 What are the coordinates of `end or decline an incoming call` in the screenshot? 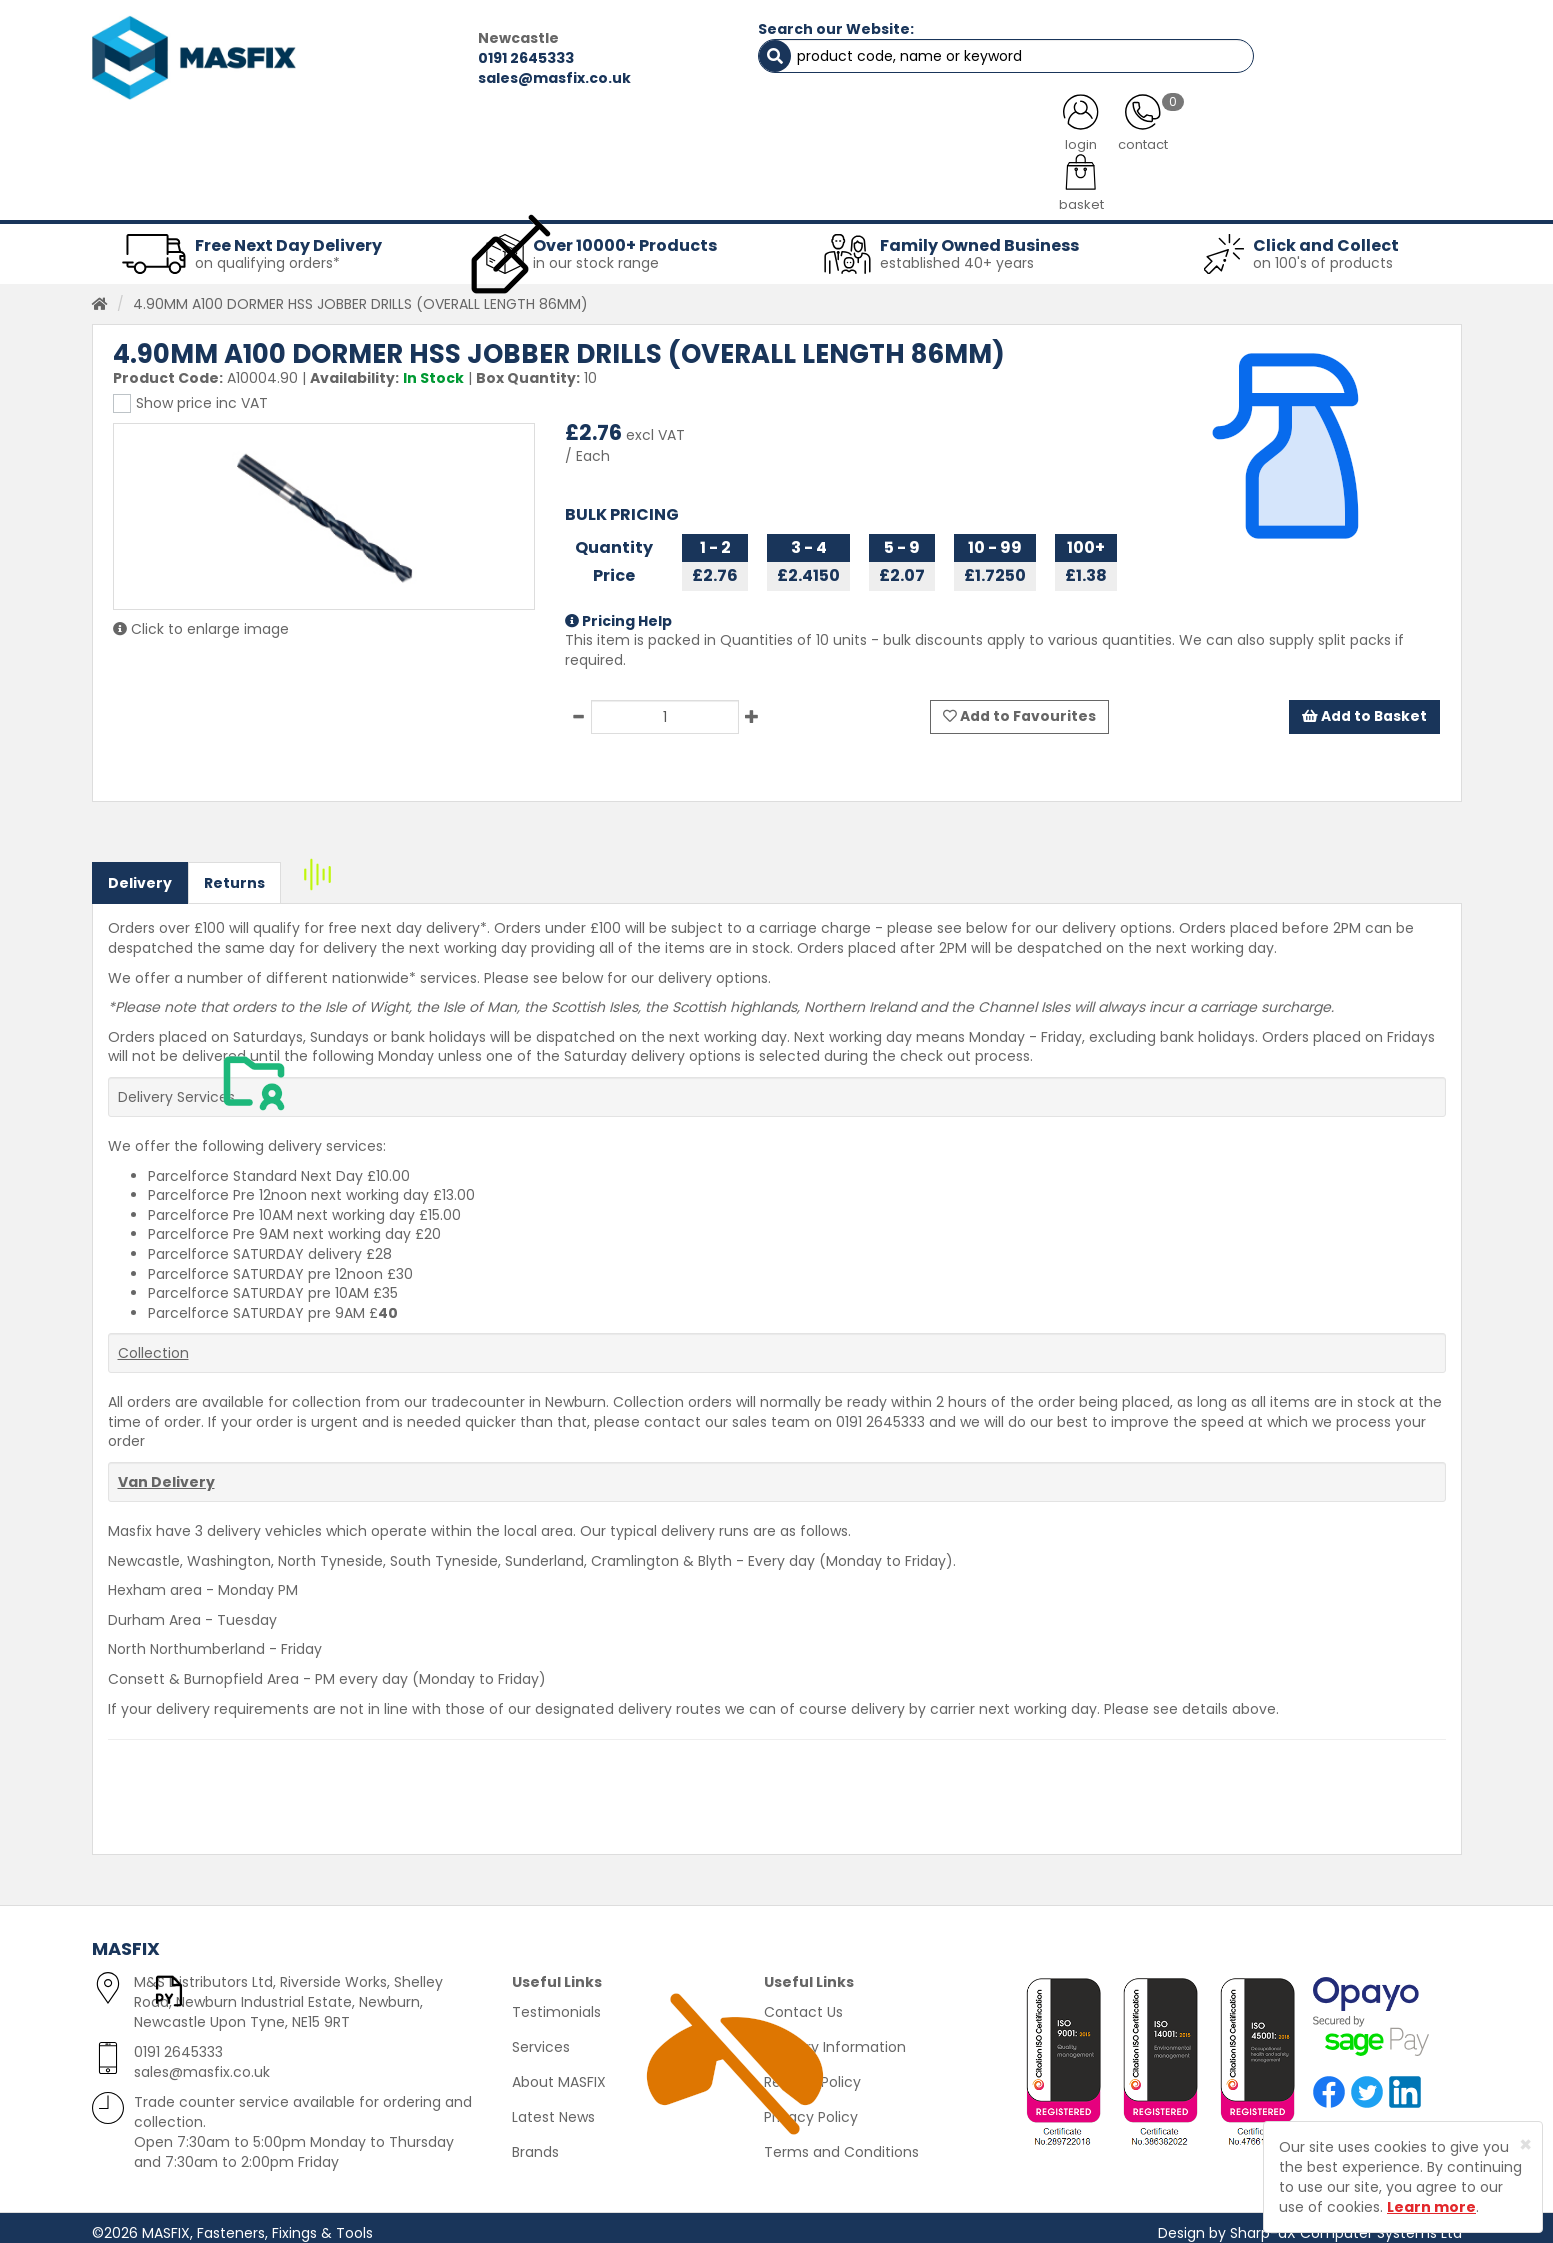 It's located at (735, 2064).